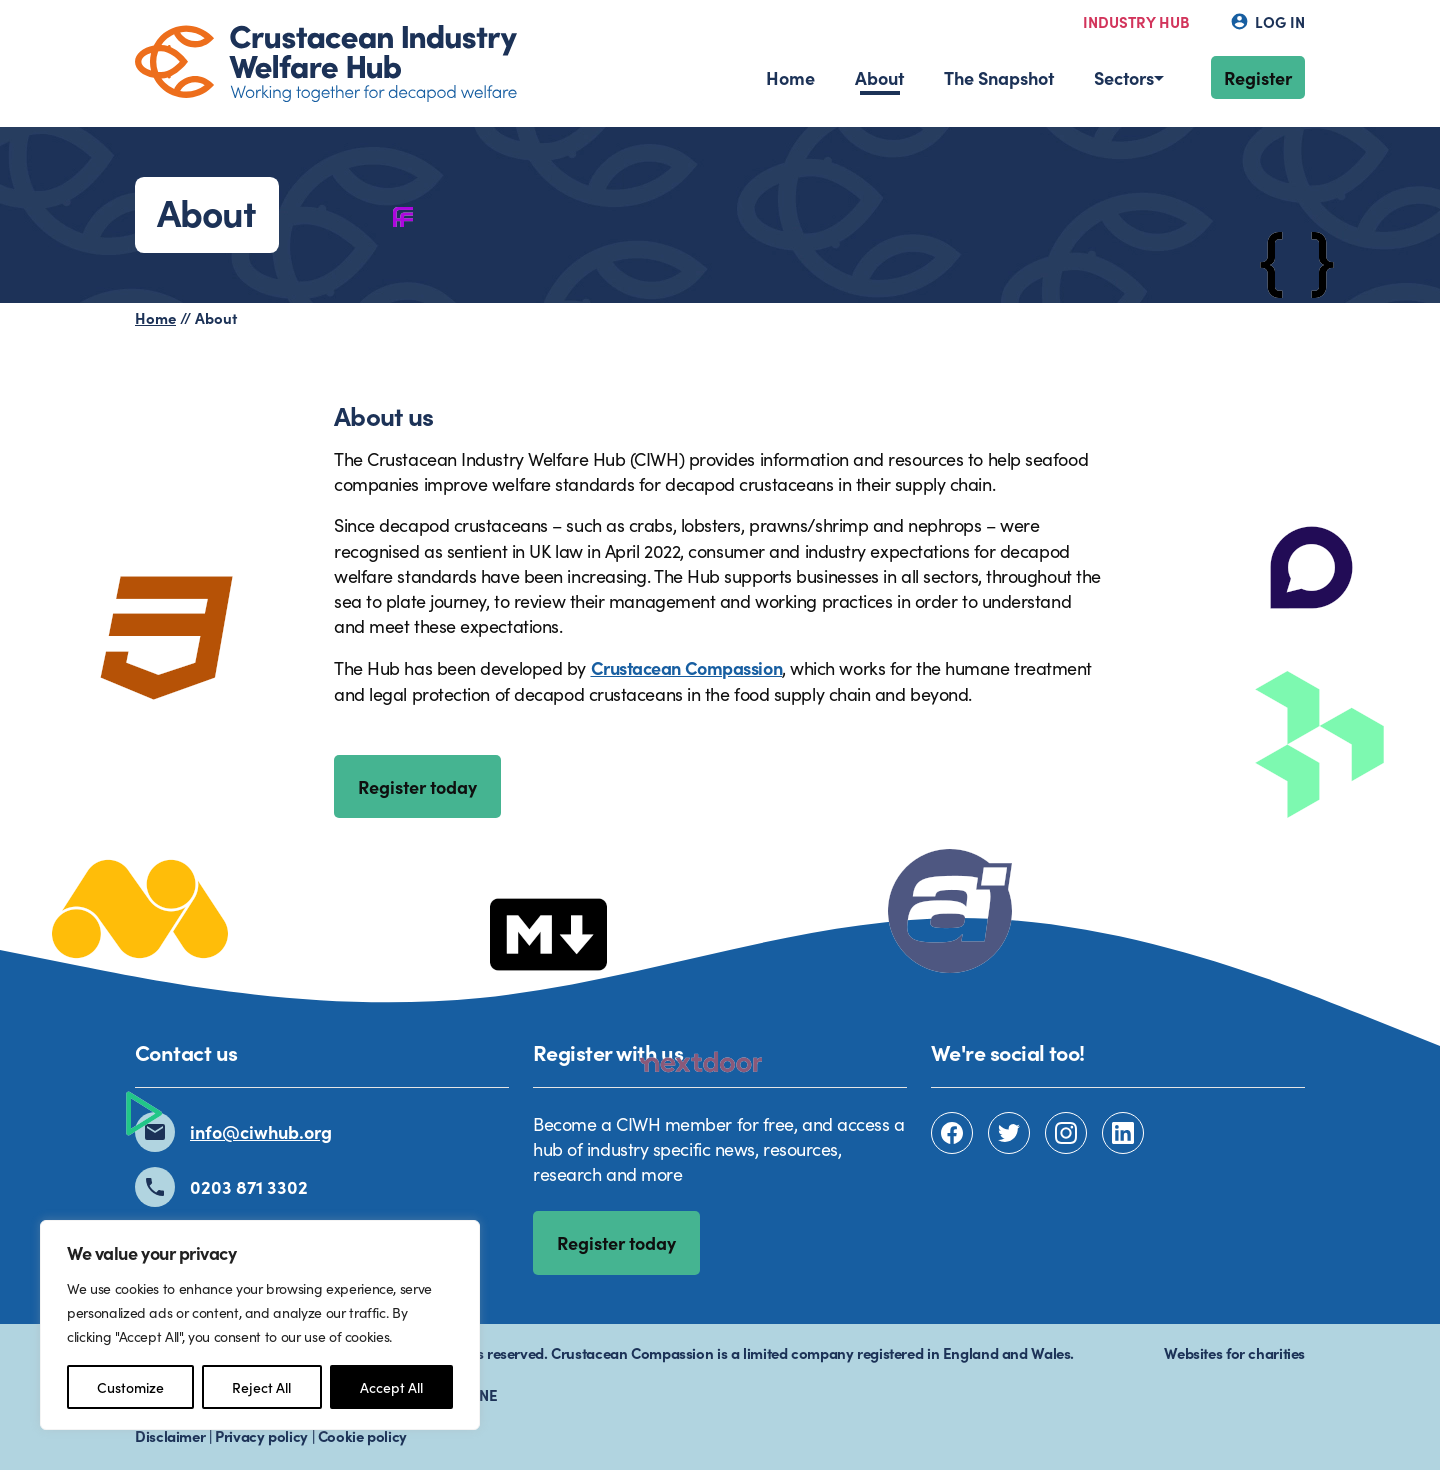 The height and width of the screenshot is (1470, 1440). What do you see at coordinates (1311, 567) in the screenshot?
I see `open Discourse forum` at bounding box center [1311, 567].